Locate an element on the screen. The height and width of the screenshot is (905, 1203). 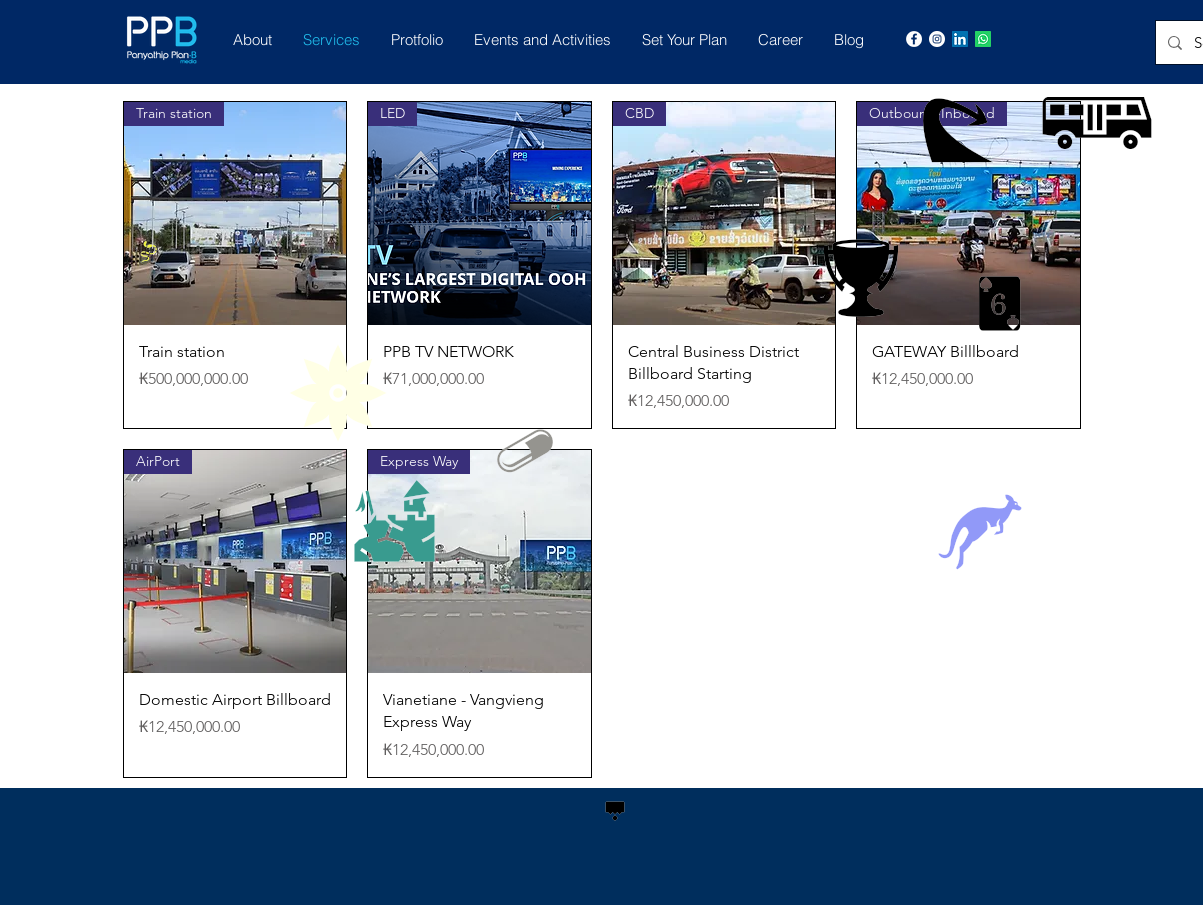
view achievements or awards is located at coordinates (861, 278).